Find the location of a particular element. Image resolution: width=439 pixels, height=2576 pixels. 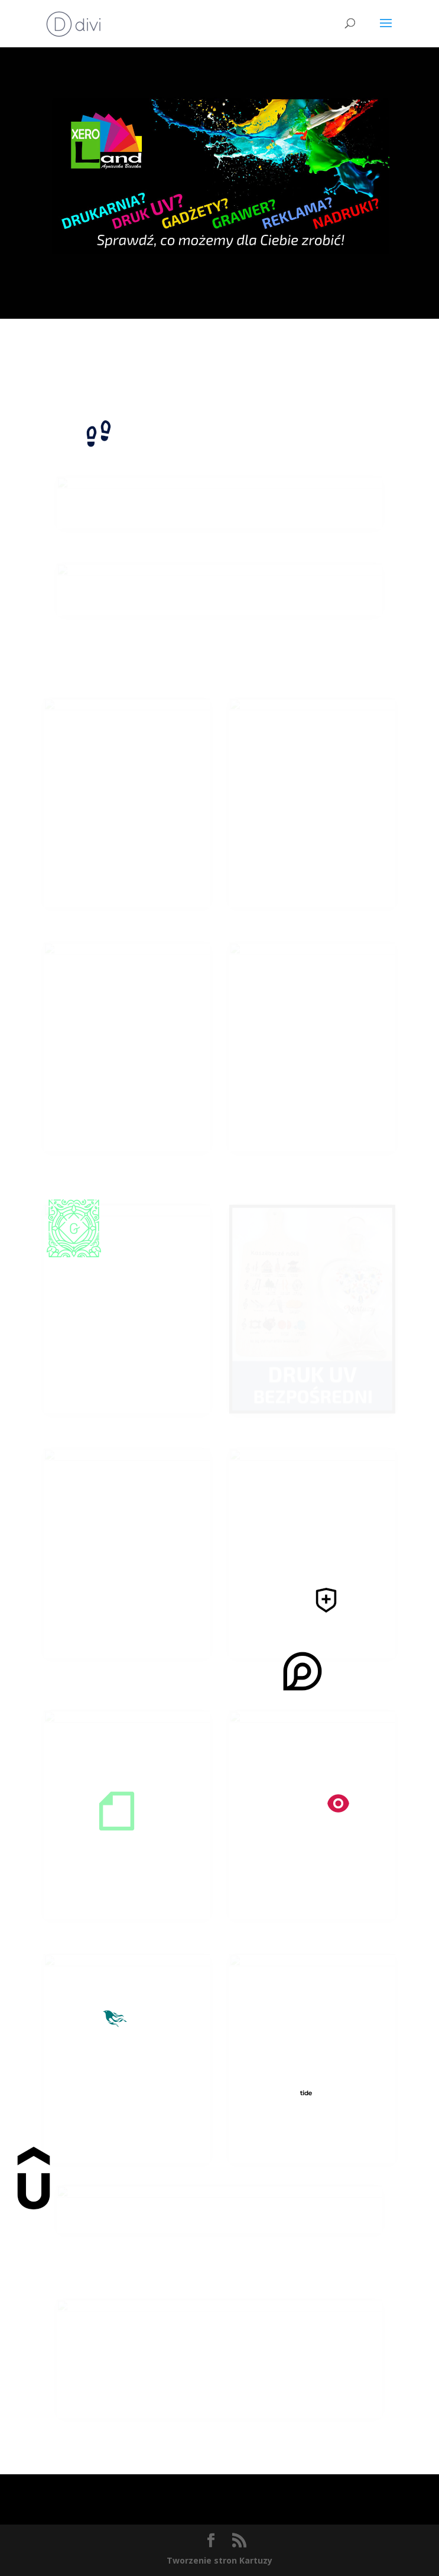

open the udemy app is located at coordinates (34, 2178).